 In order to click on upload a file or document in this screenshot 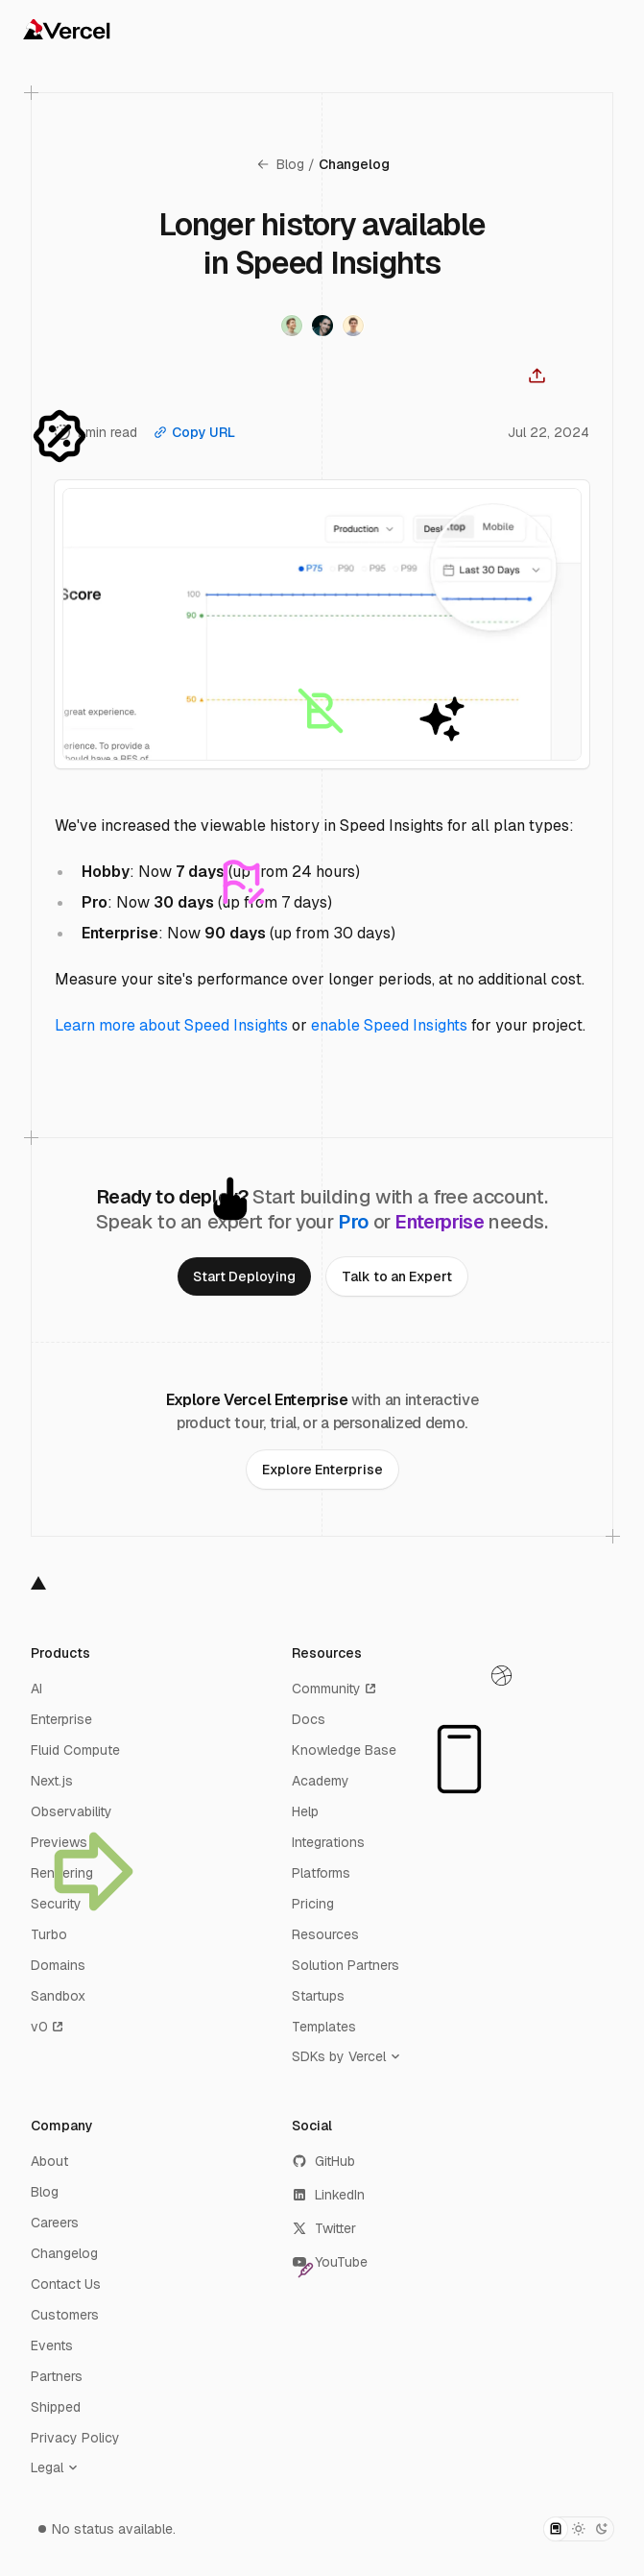, I will do `click(537, 376)`.